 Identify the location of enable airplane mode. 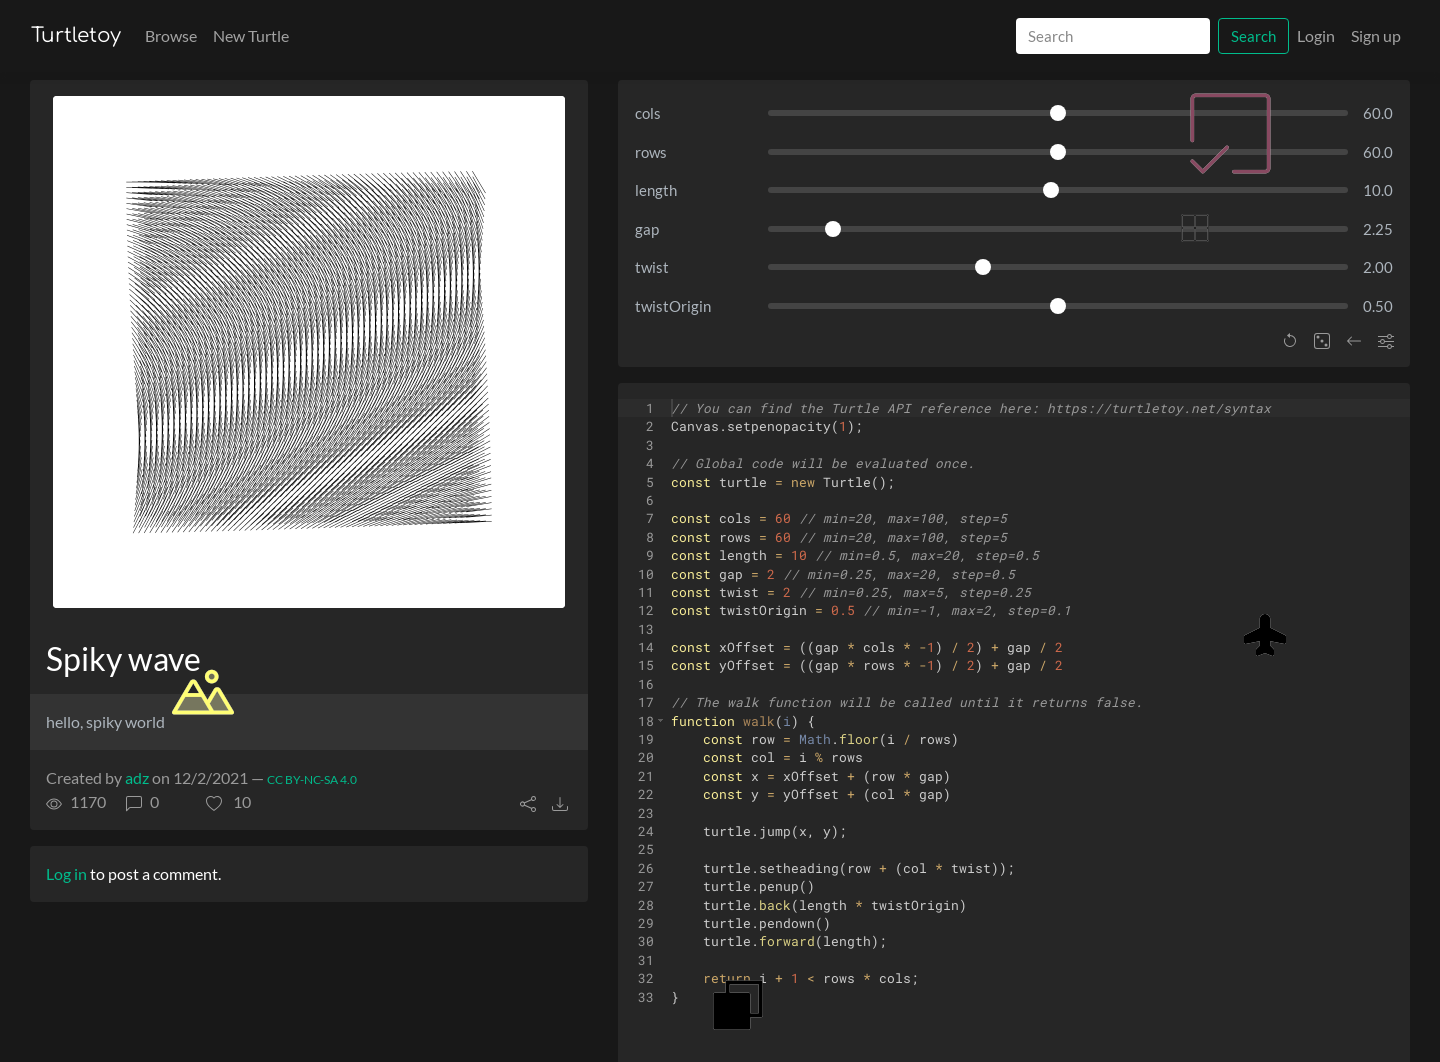
(1265, 635).